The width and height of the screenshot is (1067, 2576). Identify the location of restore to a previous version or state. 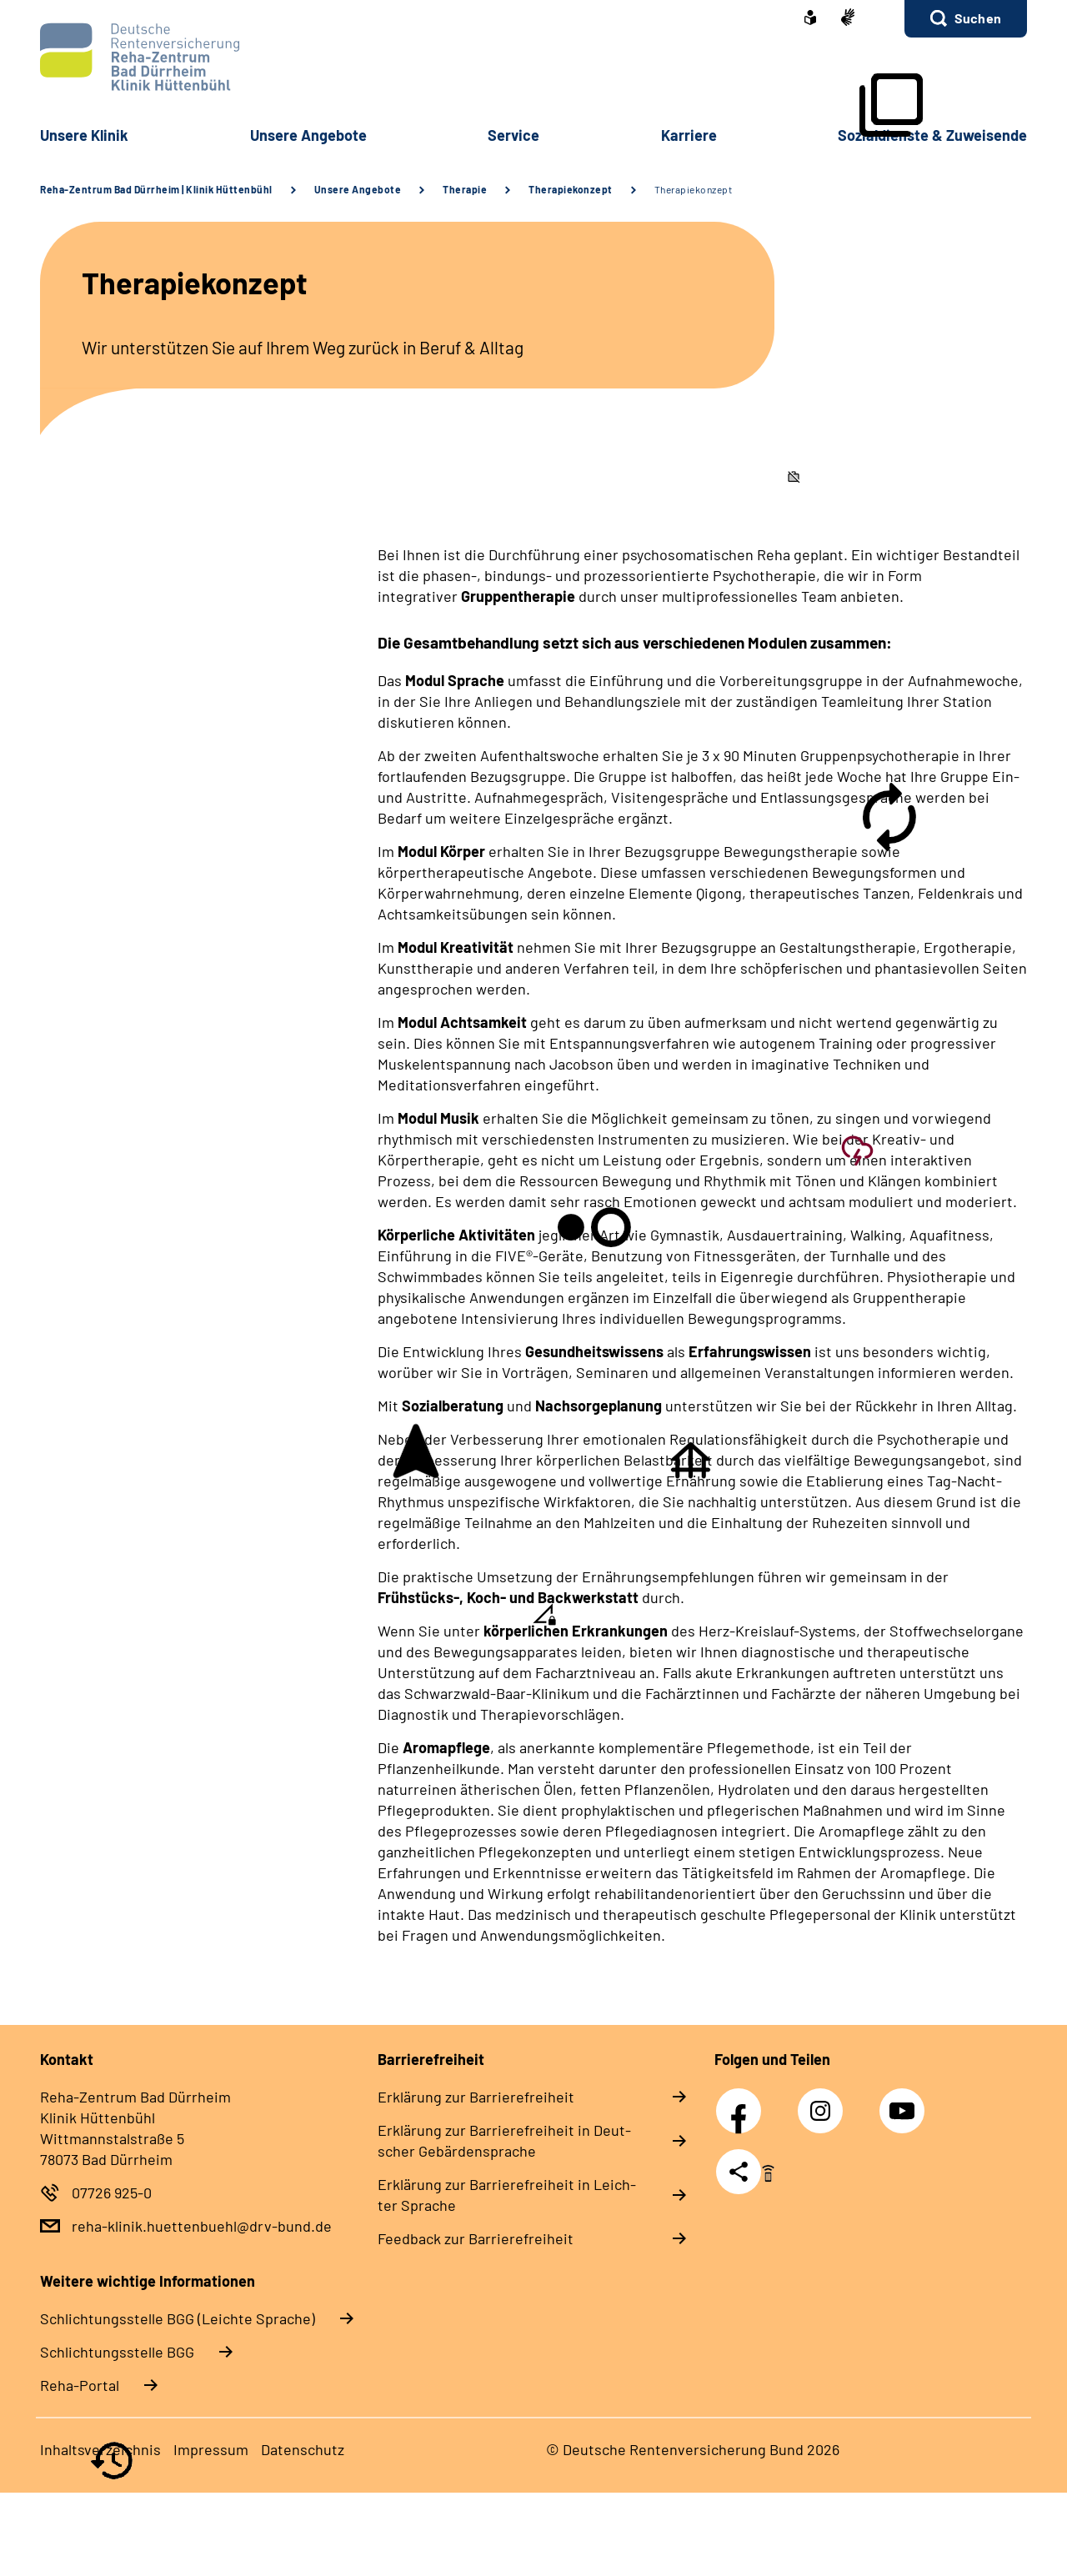
(112, 2460).